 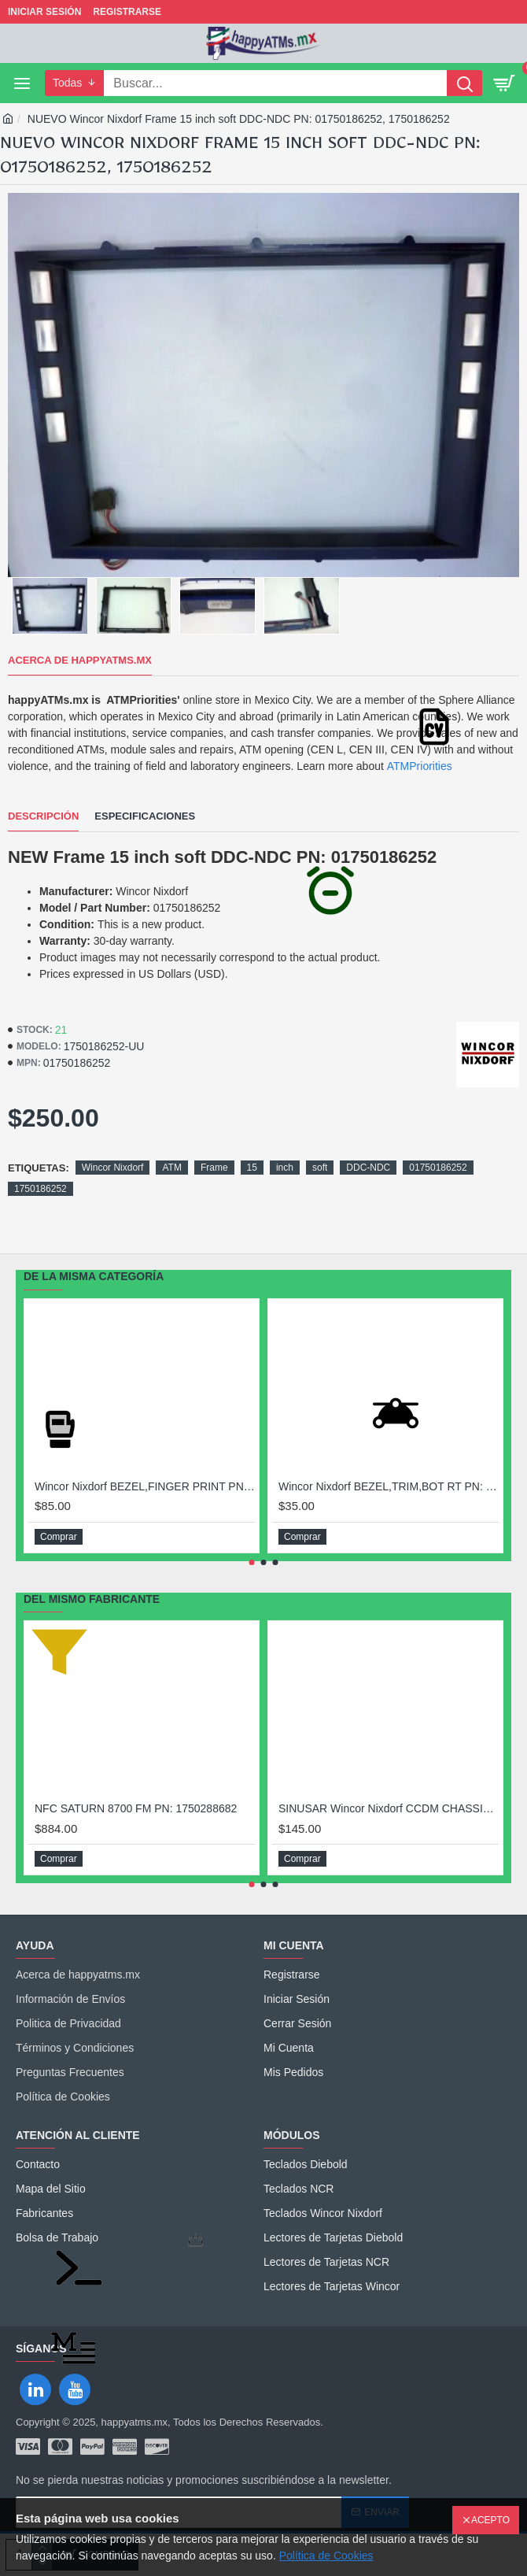 I want to click on read article on medium, so click(x=73, y=2348).